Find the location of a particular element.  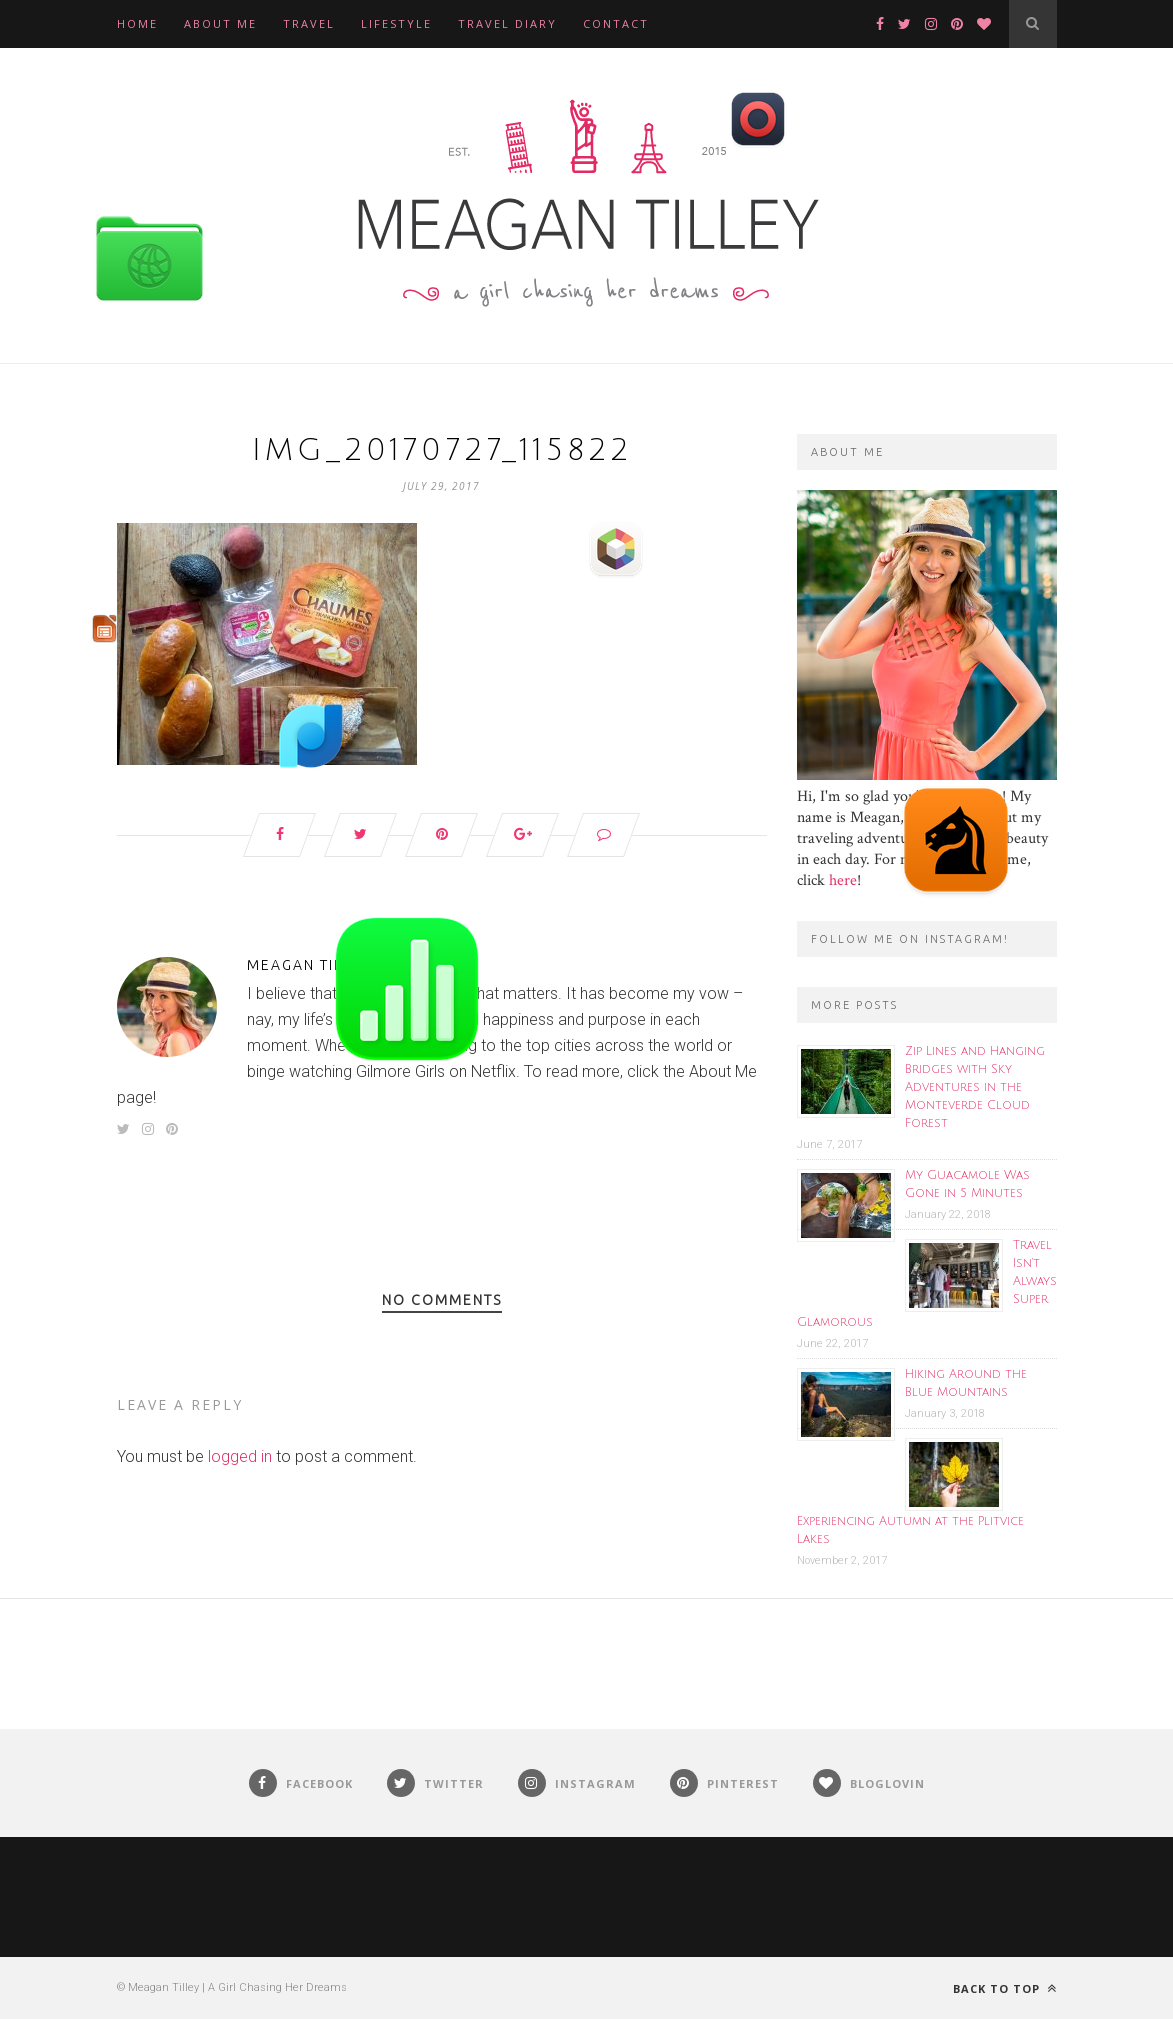

open LibreOffice Calc spreadsheet application is located at coordinates (407, 989).